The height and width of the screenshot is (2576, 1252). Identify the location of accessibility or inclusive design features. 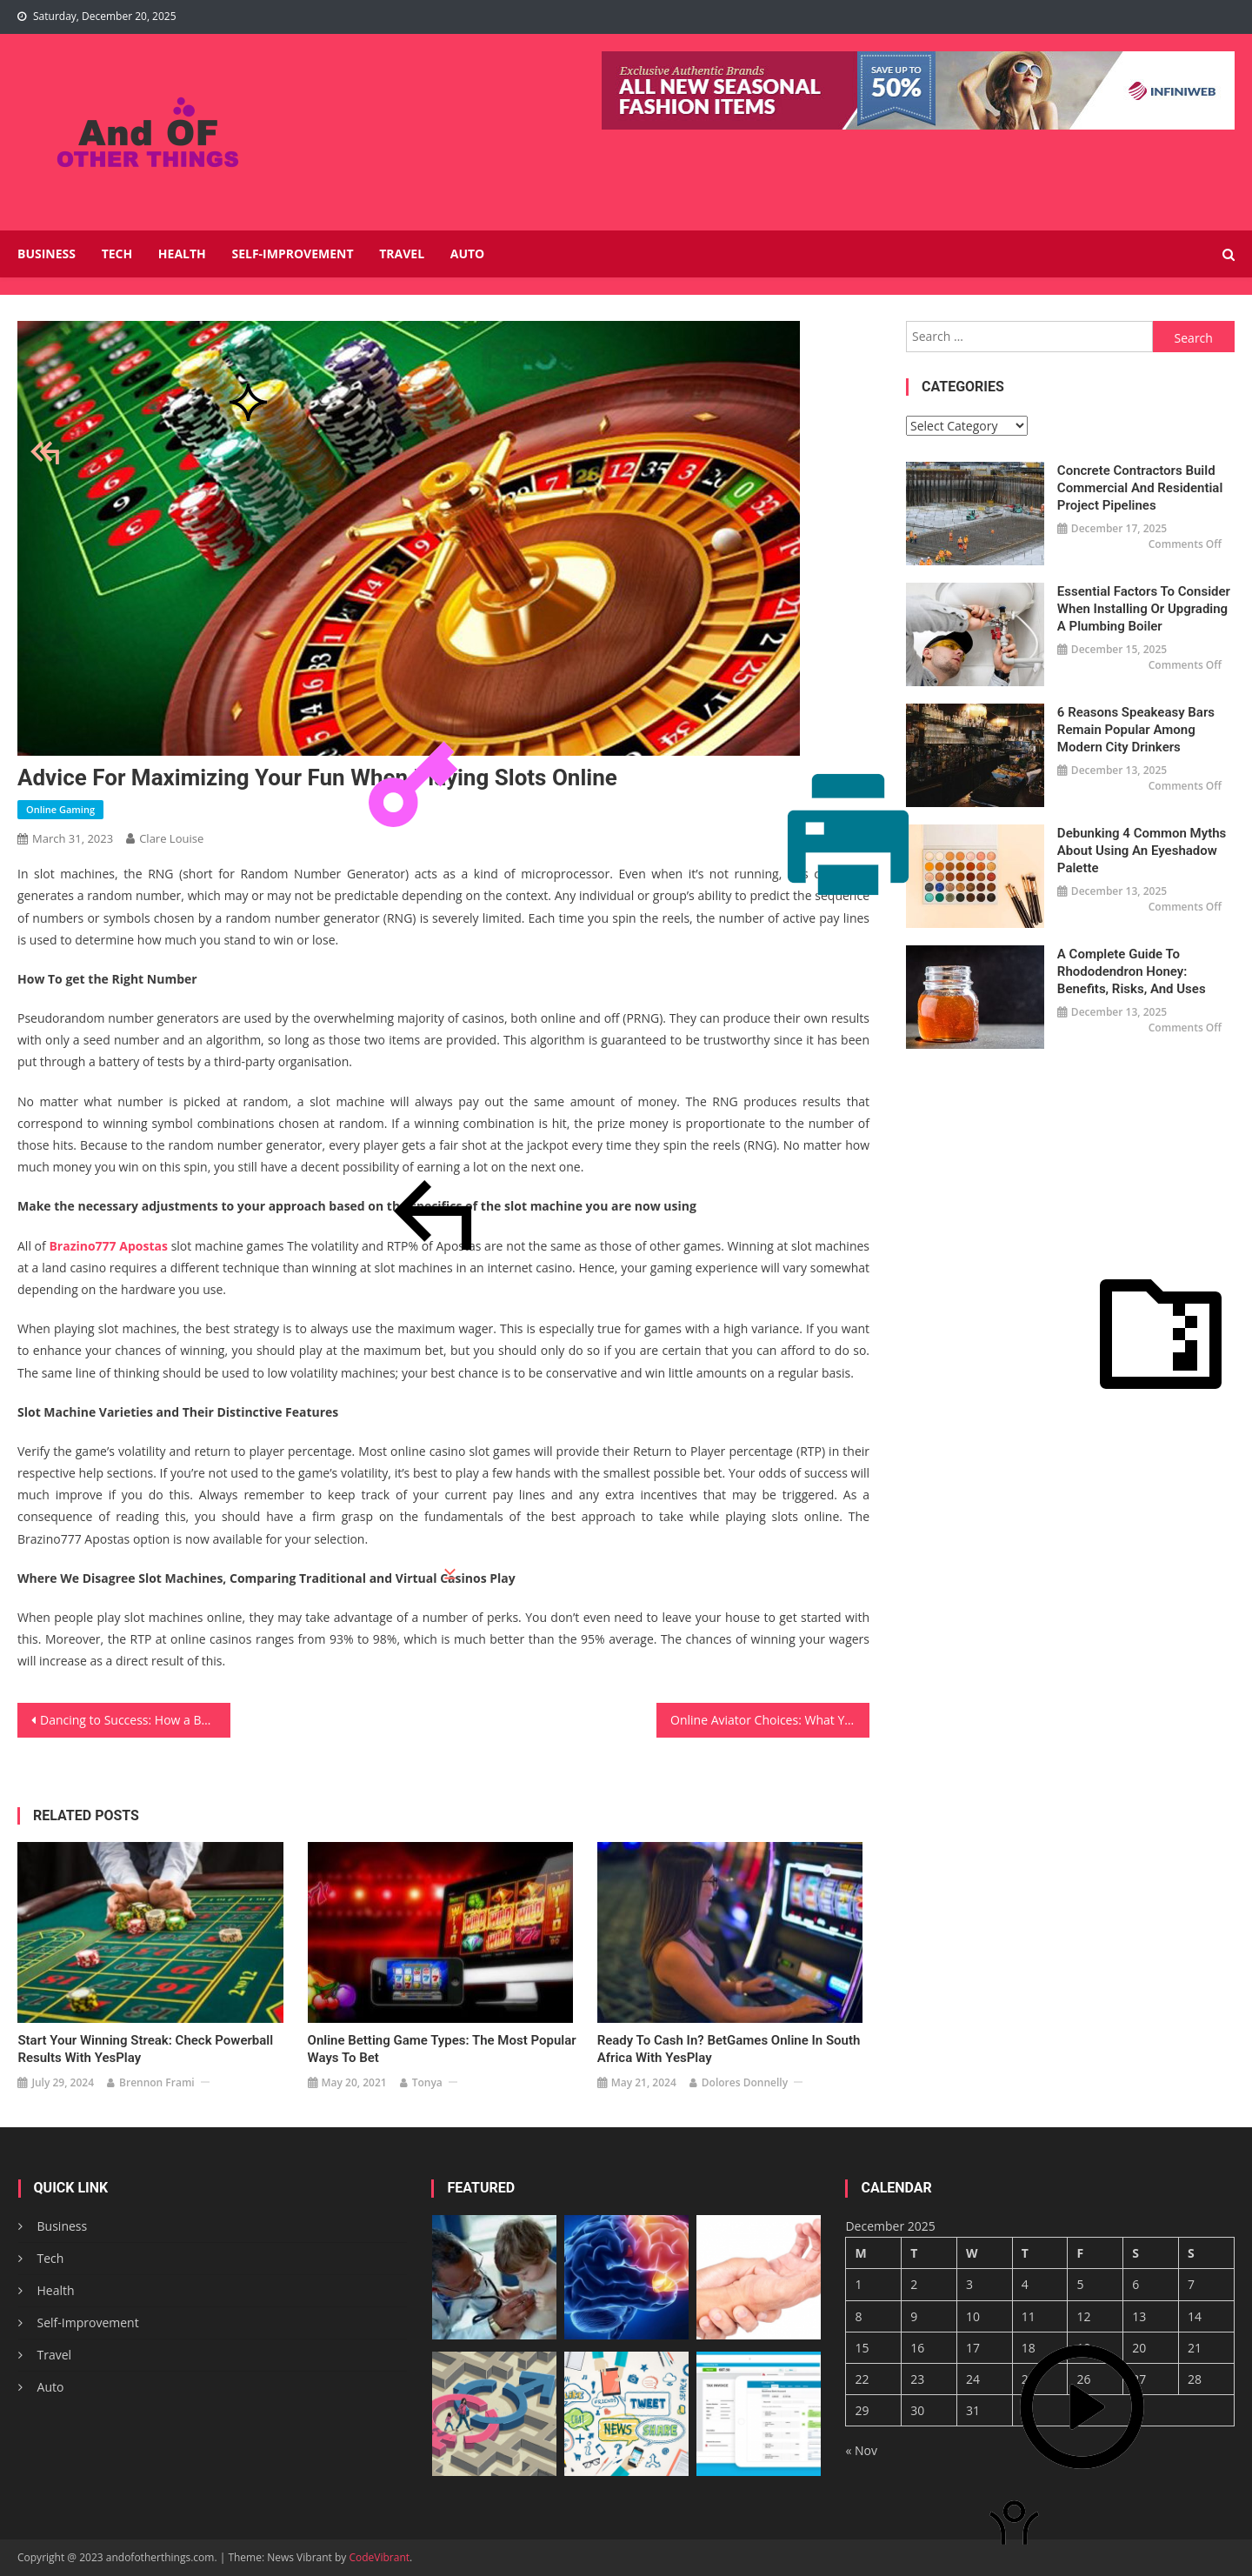
(1014, 2522).